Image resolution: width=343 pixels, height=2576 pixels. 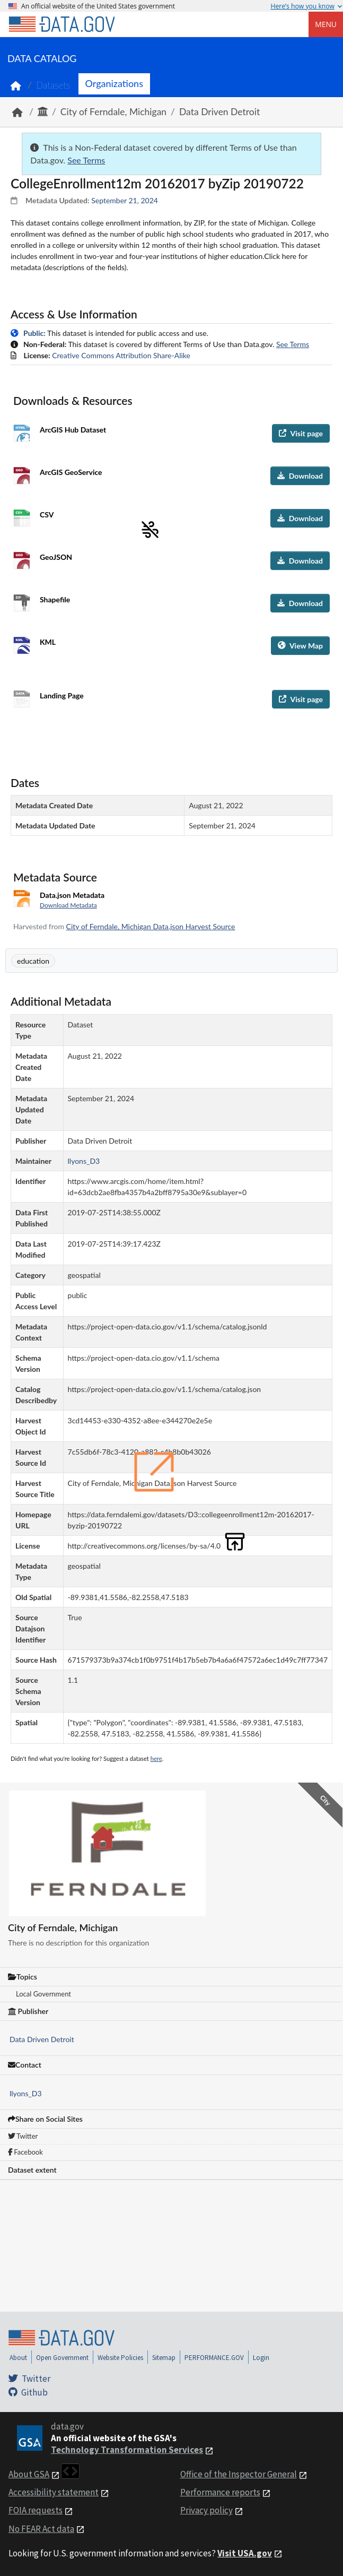 What do you see at coordinates (150, 530) in the screenshot?
I see `disable wind or fan mode` at bounding box center [150, 530].